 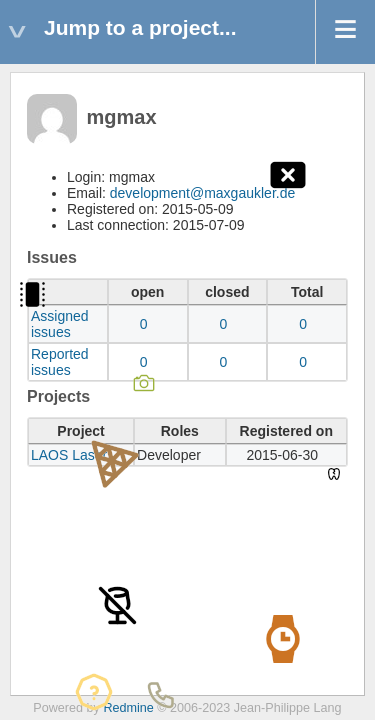 I want to click on indicates no drinks allowed, so click(x=117, y=605).